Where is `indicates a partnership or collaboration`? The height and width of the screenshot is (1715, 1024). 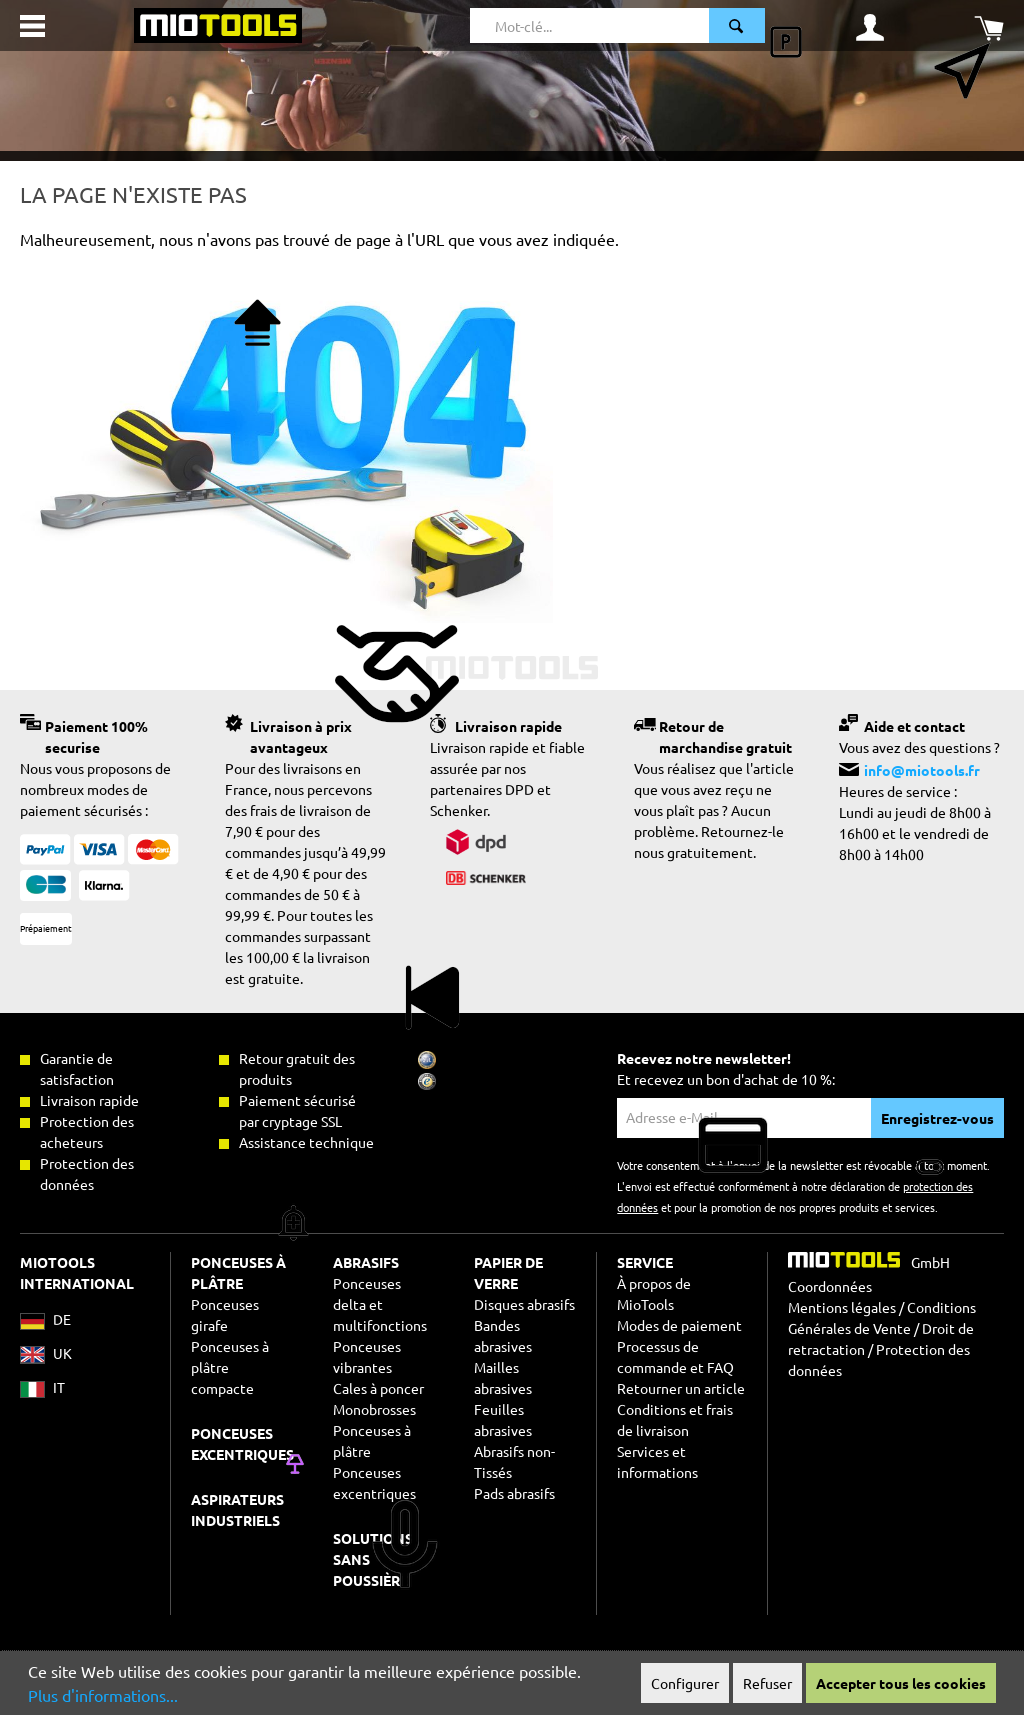
indicates a partnership or collaboration is located at coordinates (397, 672).